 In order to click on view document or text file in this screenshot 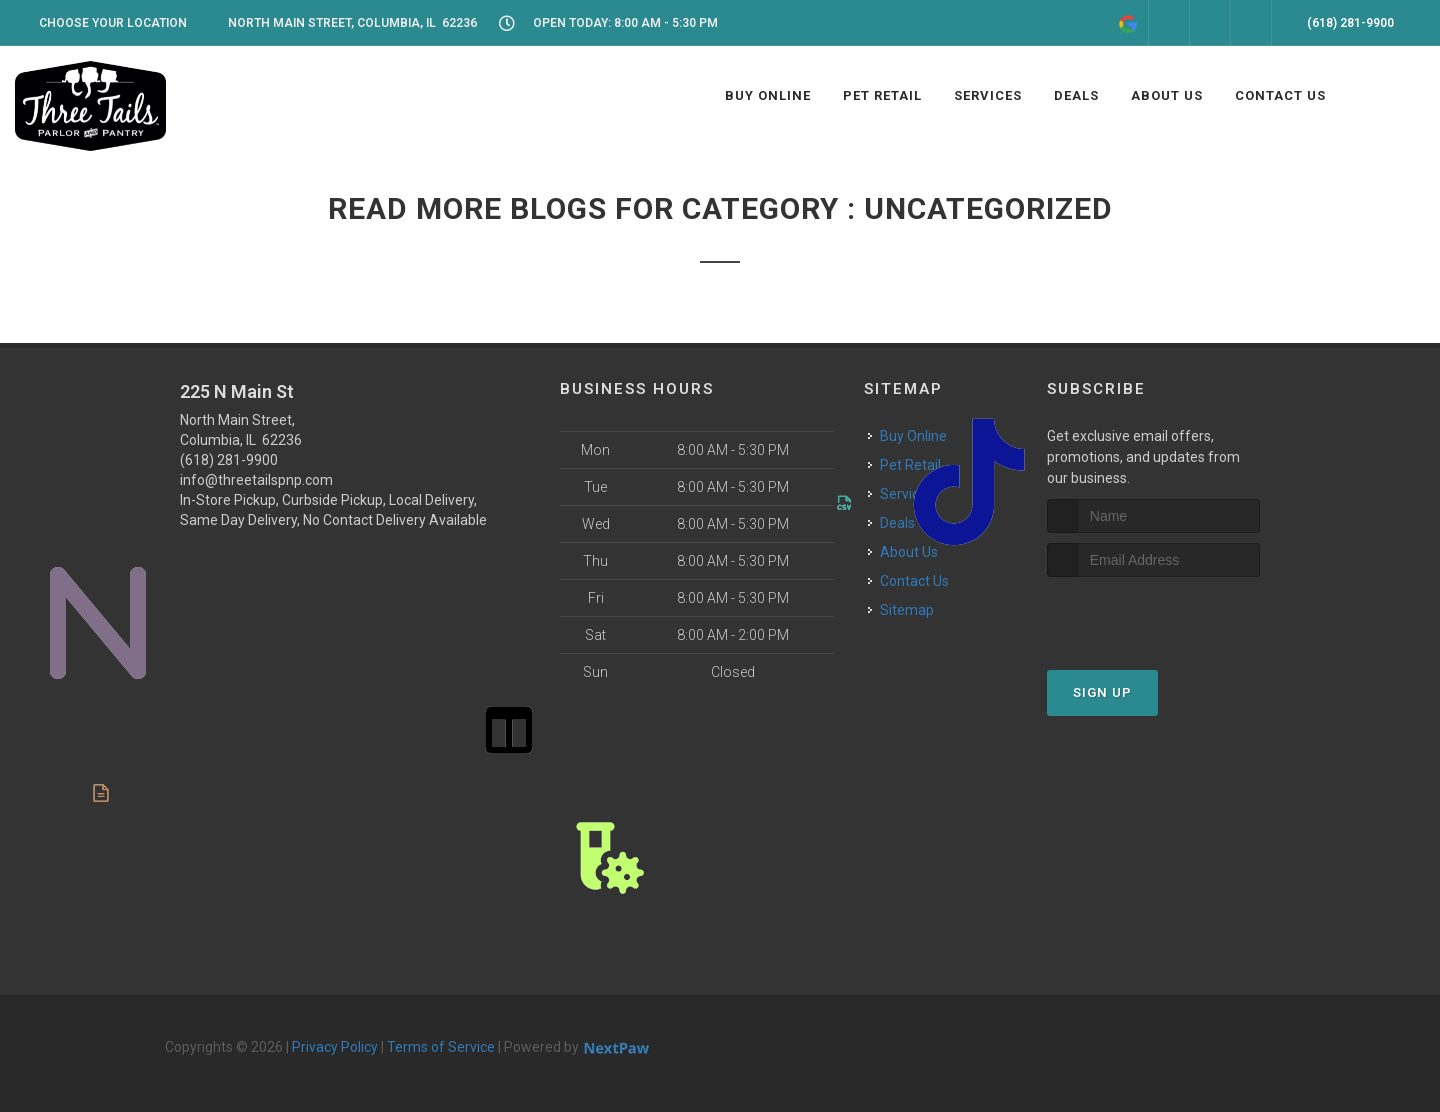, I will do `click(101, 793)`.